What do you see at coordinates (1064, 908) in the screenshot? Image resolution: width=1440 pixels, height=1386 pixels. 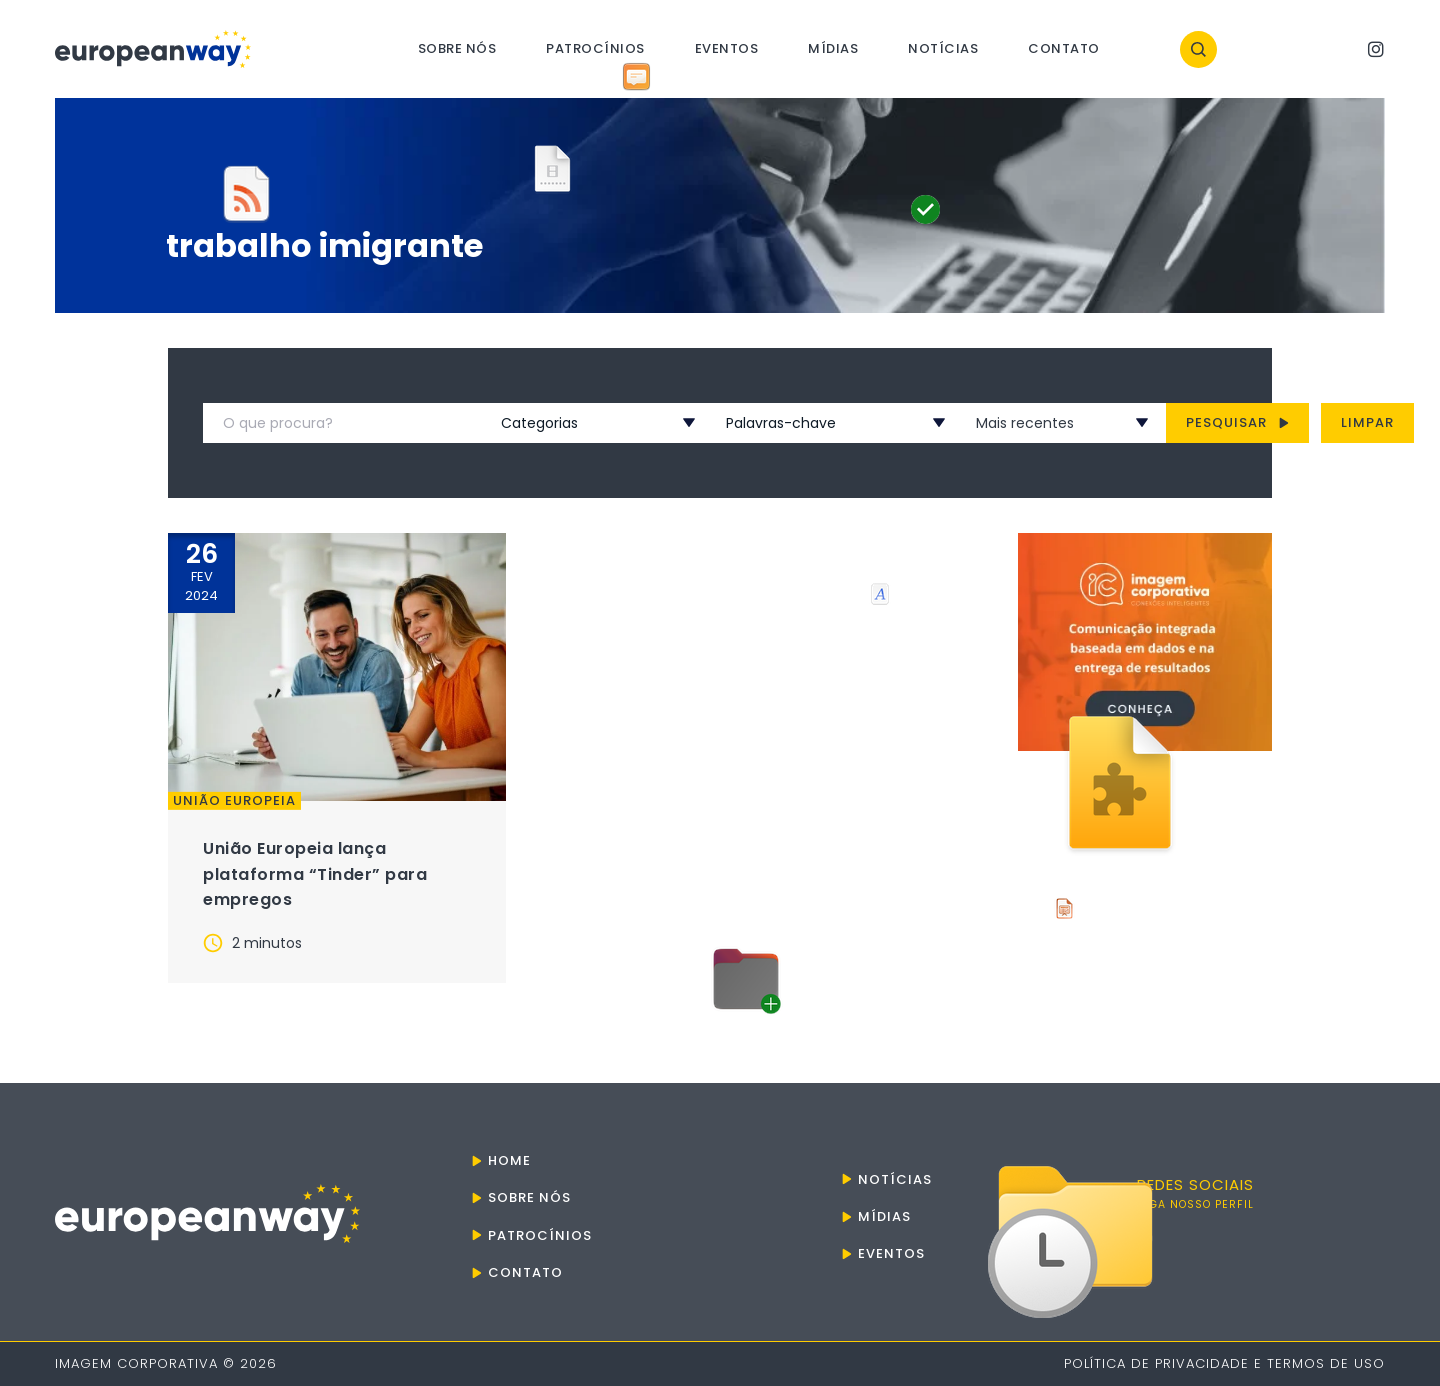 I see `open a presentation template file` at bounding box center [1064, 908].